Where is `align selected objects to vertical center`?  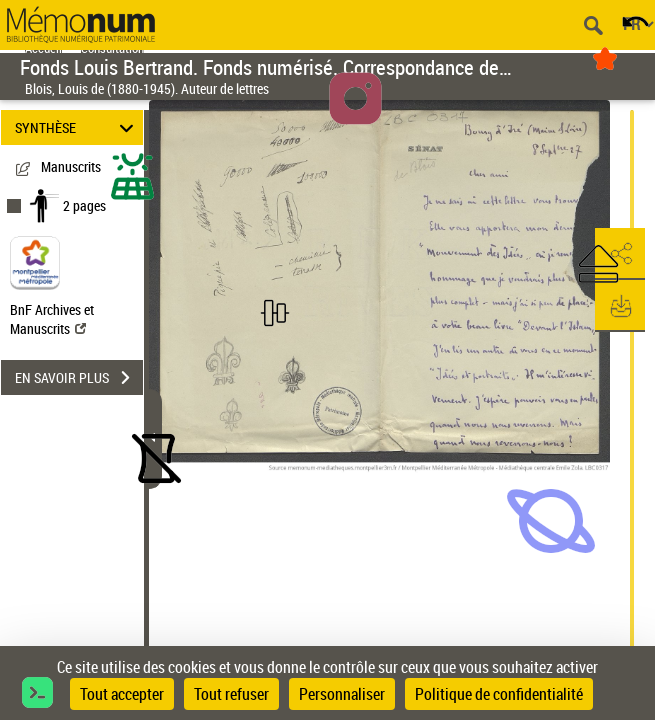
align selected objects to vertical center is located at coordinates (275, 313).